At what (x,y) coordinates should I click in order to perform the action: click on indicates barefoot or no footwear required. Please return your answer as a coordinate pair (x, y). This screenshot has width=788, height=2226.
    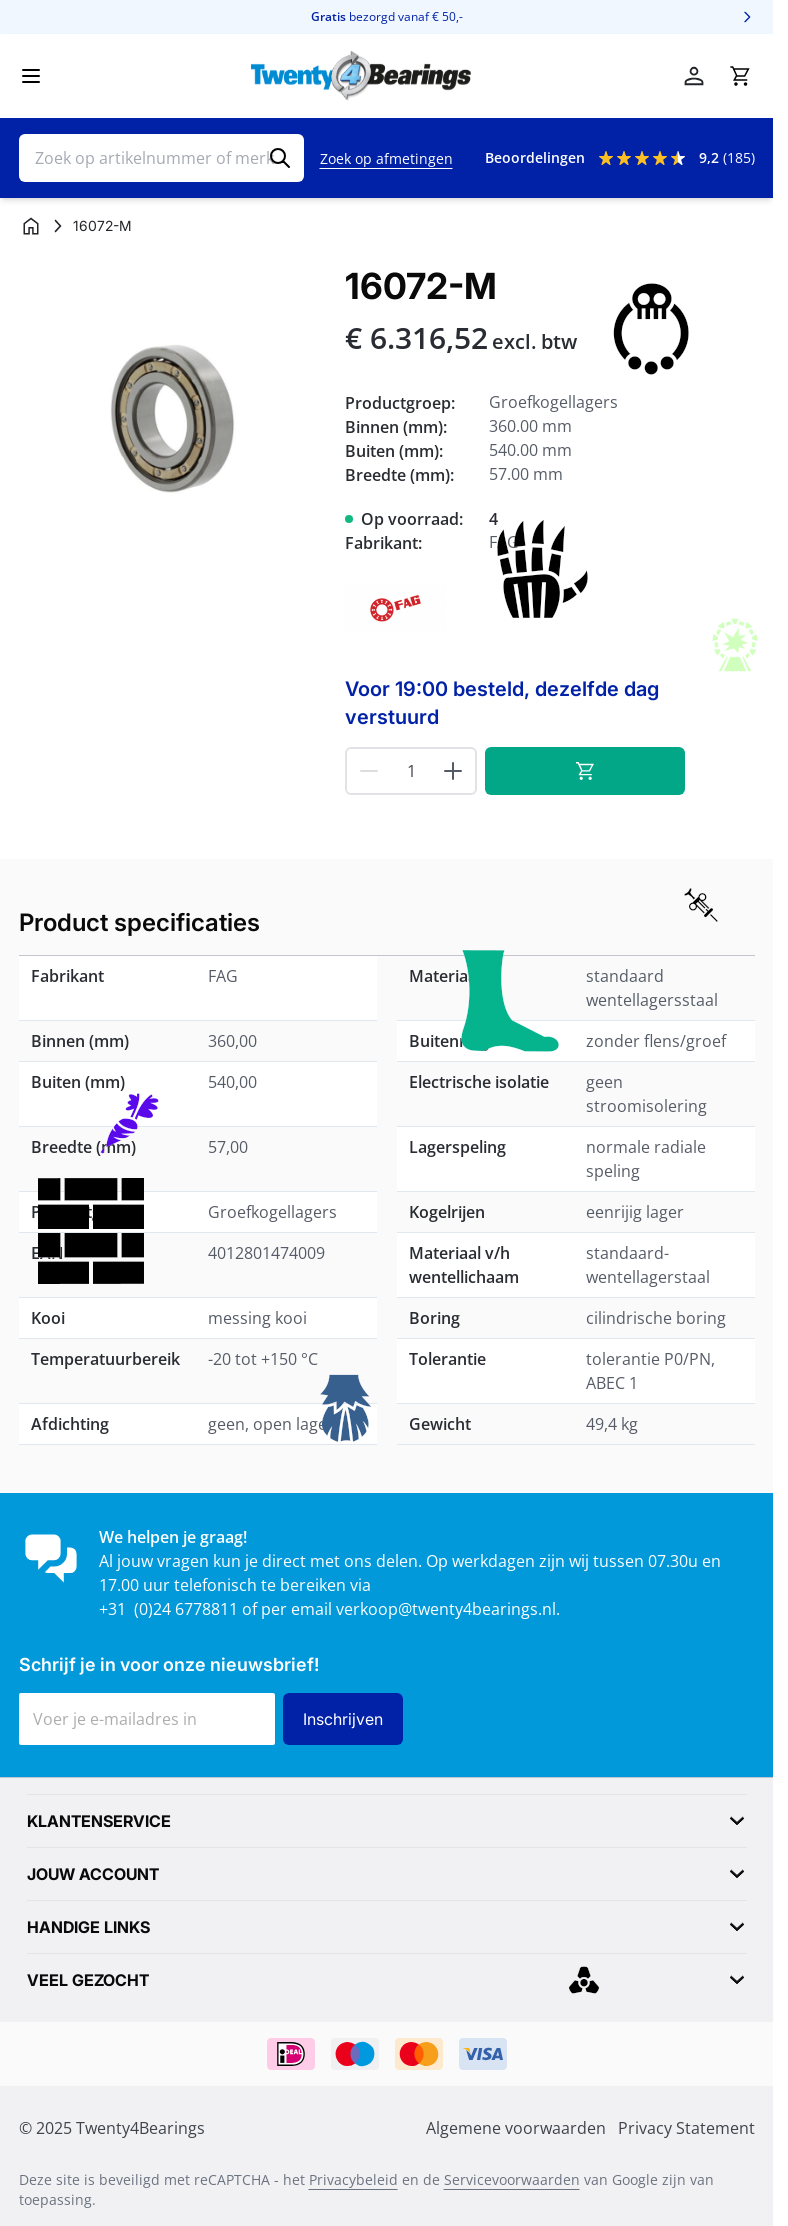
    Looking at the image, I should click on (507, 1000).